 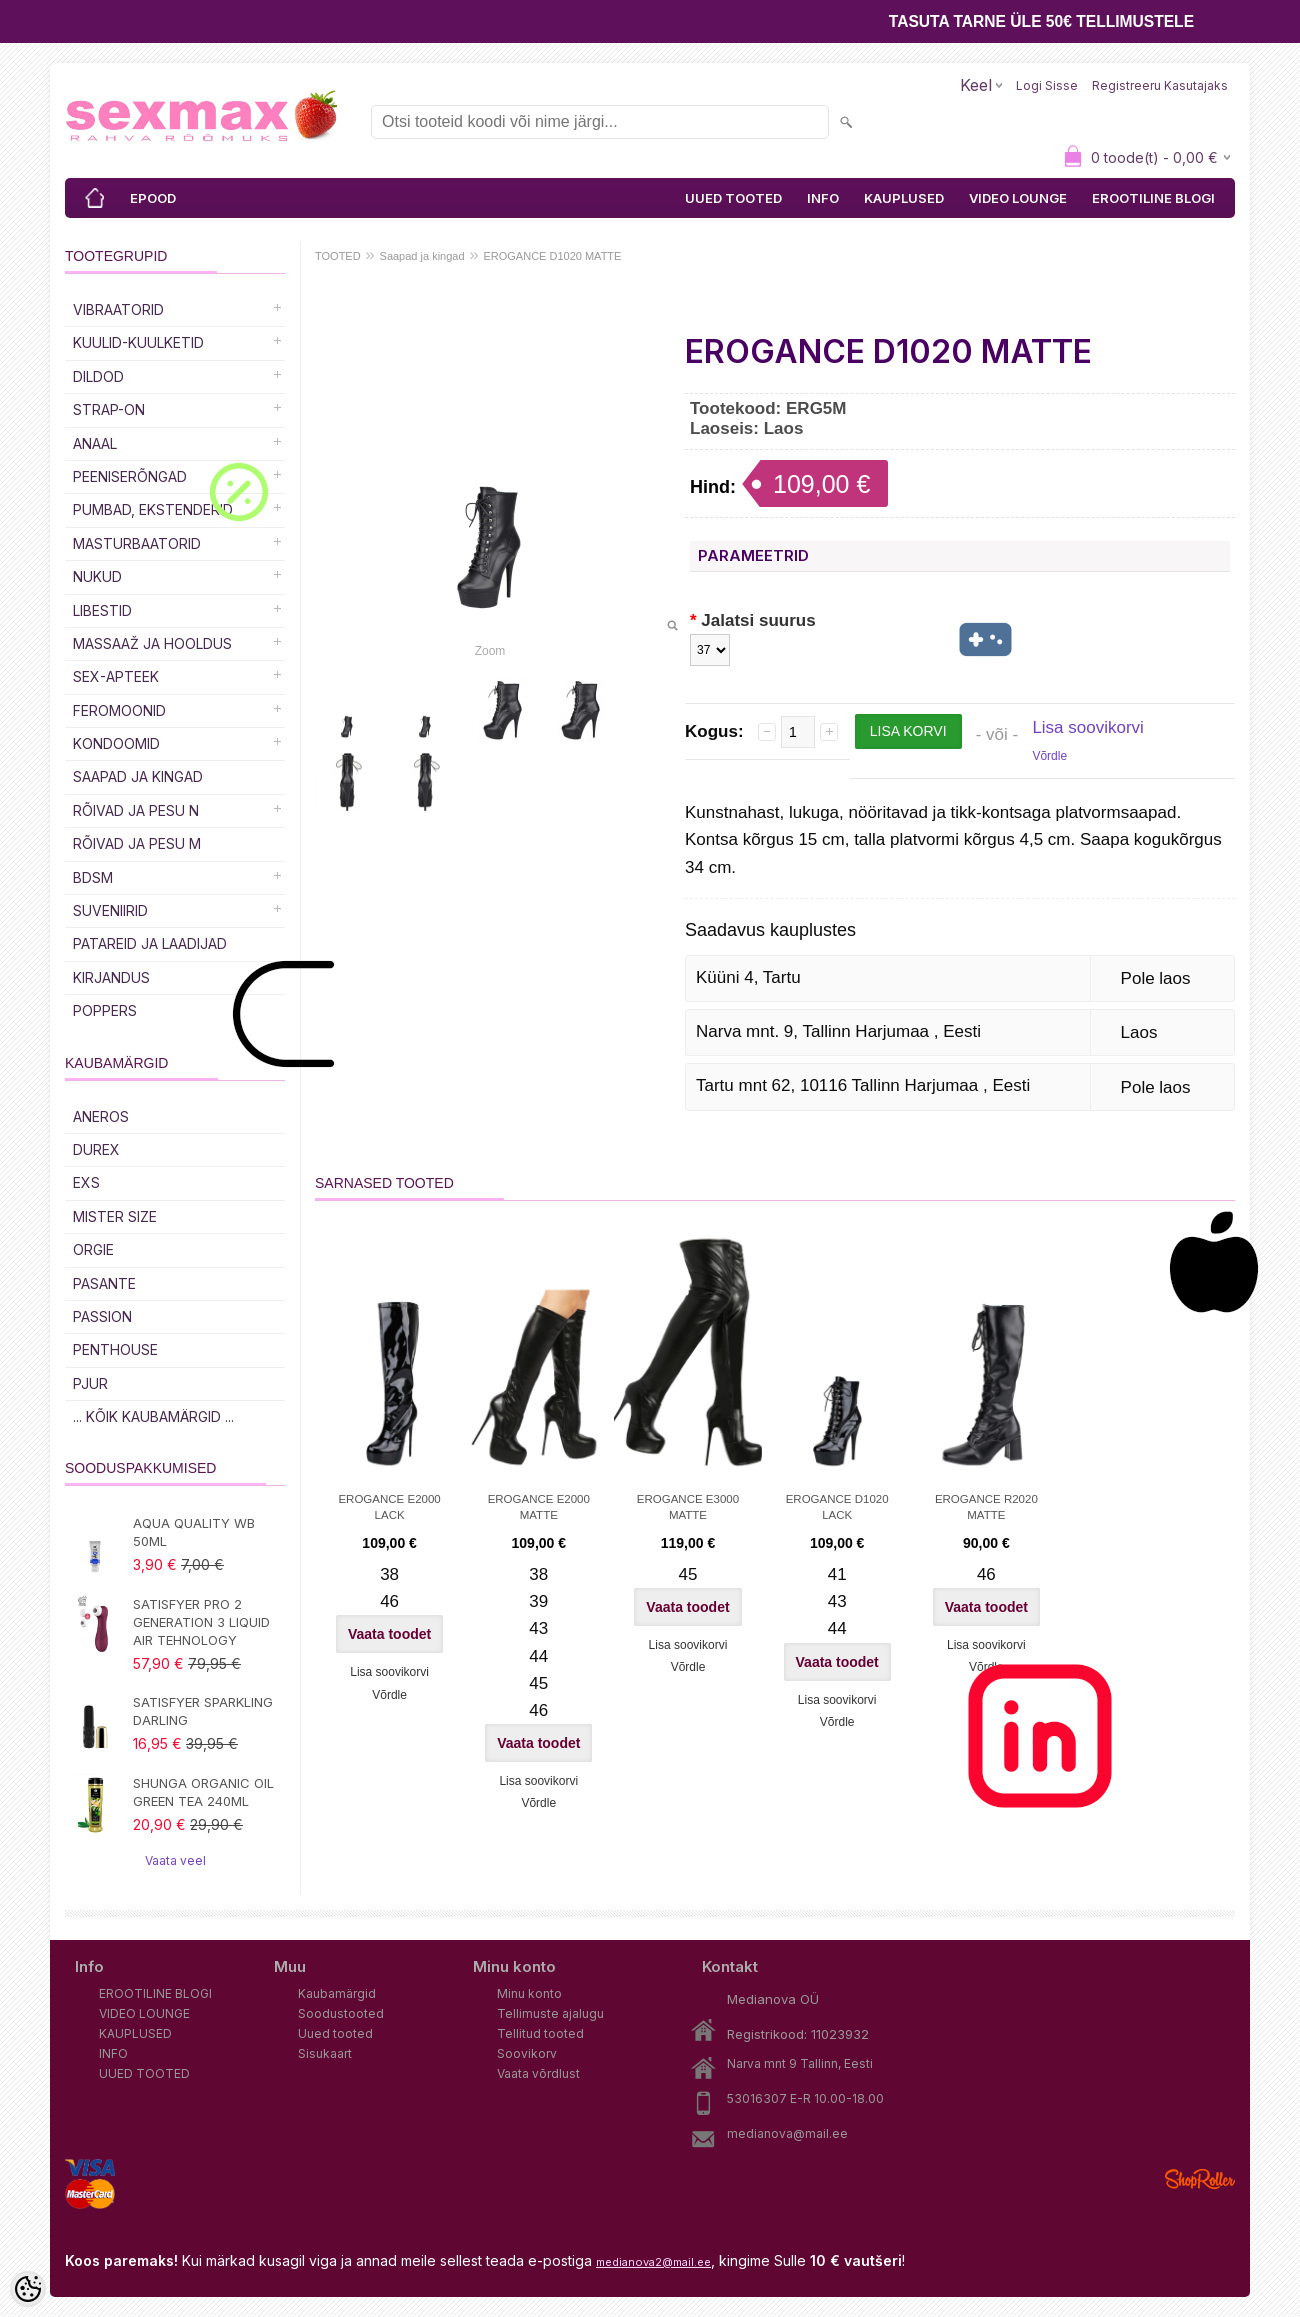 I want to click on connect with LinkedIn, so click(x=1040, y=1736).